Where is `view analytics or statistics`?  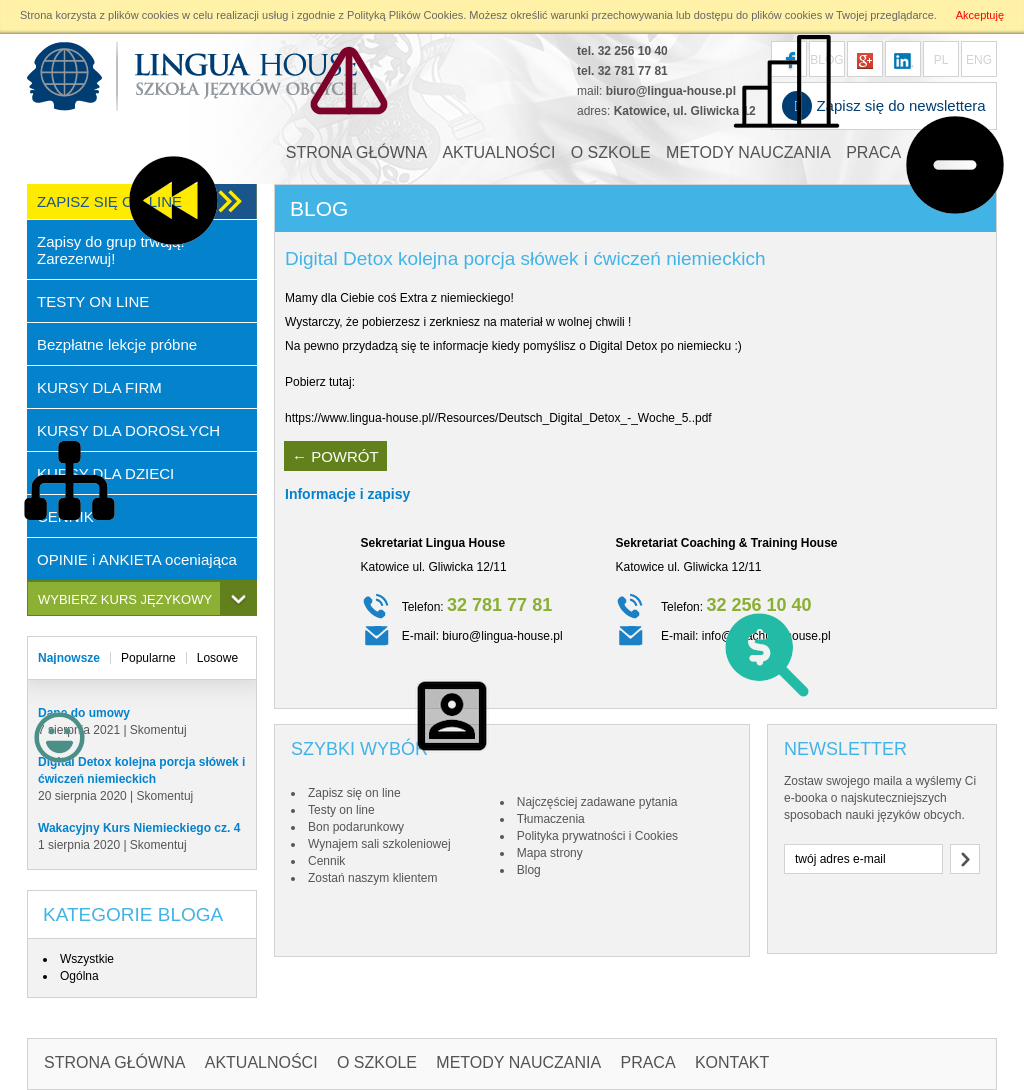 view analytics or statistics is located at coordinates (786, 83).